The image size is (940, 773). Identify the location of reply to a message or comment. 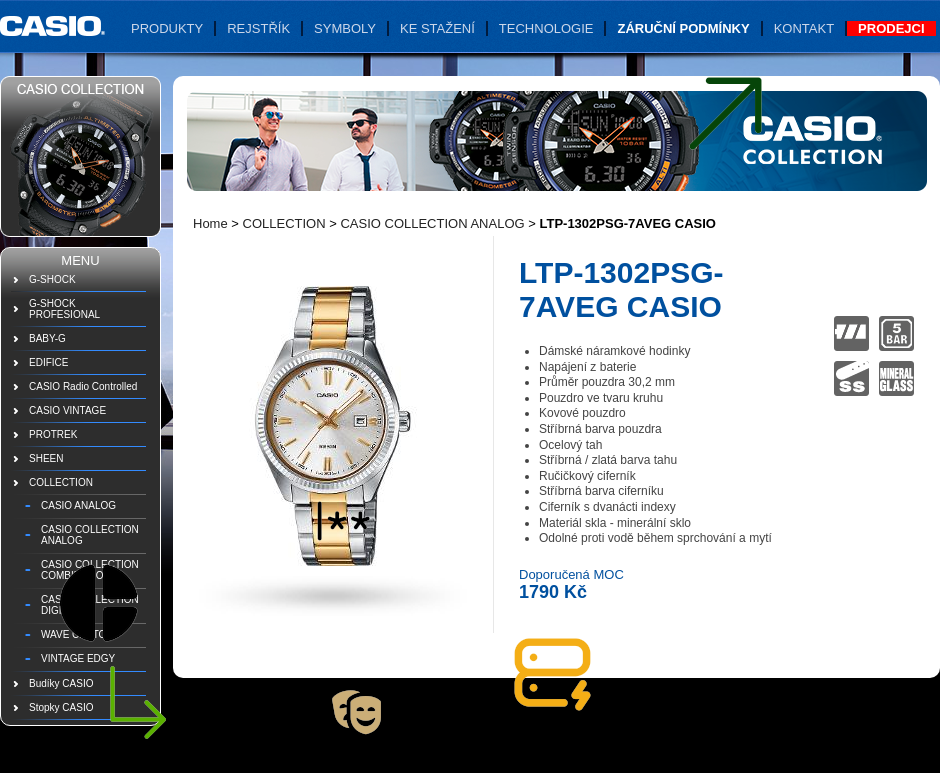
(132, 702).